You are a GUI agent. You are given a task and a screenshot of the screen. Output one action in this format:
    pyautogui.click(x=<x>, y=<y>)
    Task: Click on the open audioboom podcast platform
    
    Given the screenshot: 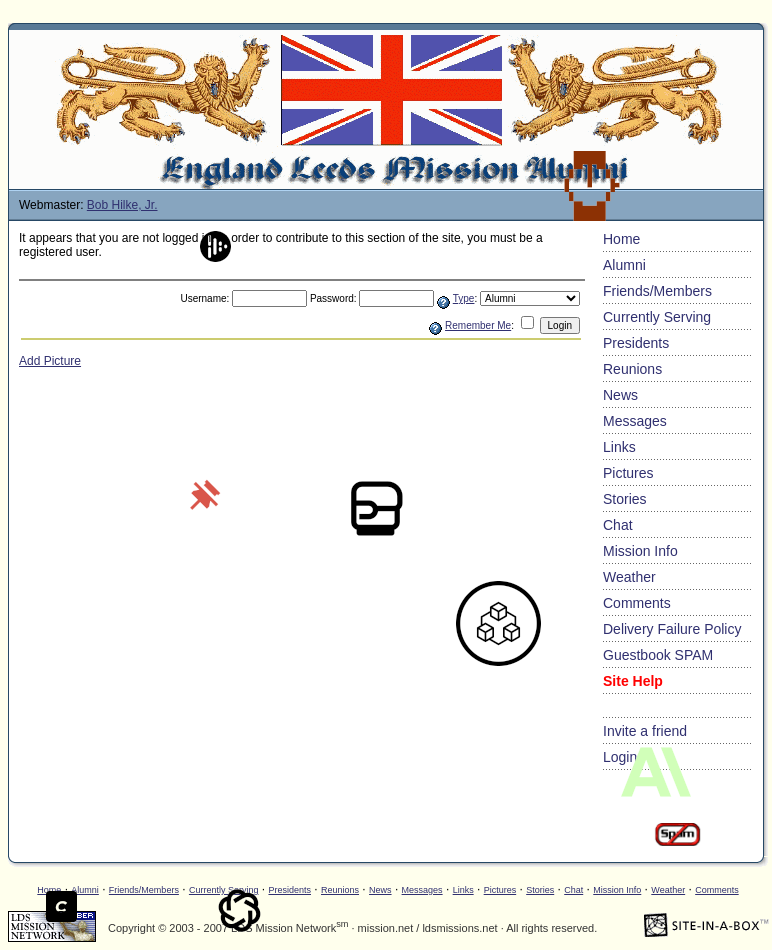 What is the action you would take?
    pyautogui.click(x=215, y=246)
    